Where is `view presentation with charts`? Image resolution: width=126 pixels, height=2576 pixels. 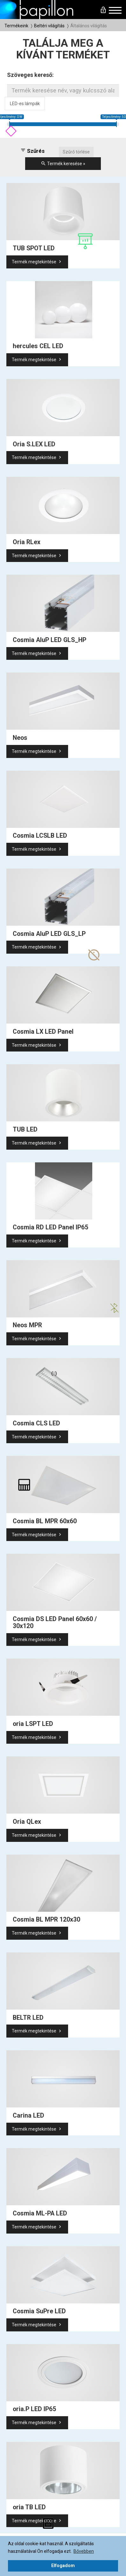 view presentation with charts is located at coordinates (85, 240).